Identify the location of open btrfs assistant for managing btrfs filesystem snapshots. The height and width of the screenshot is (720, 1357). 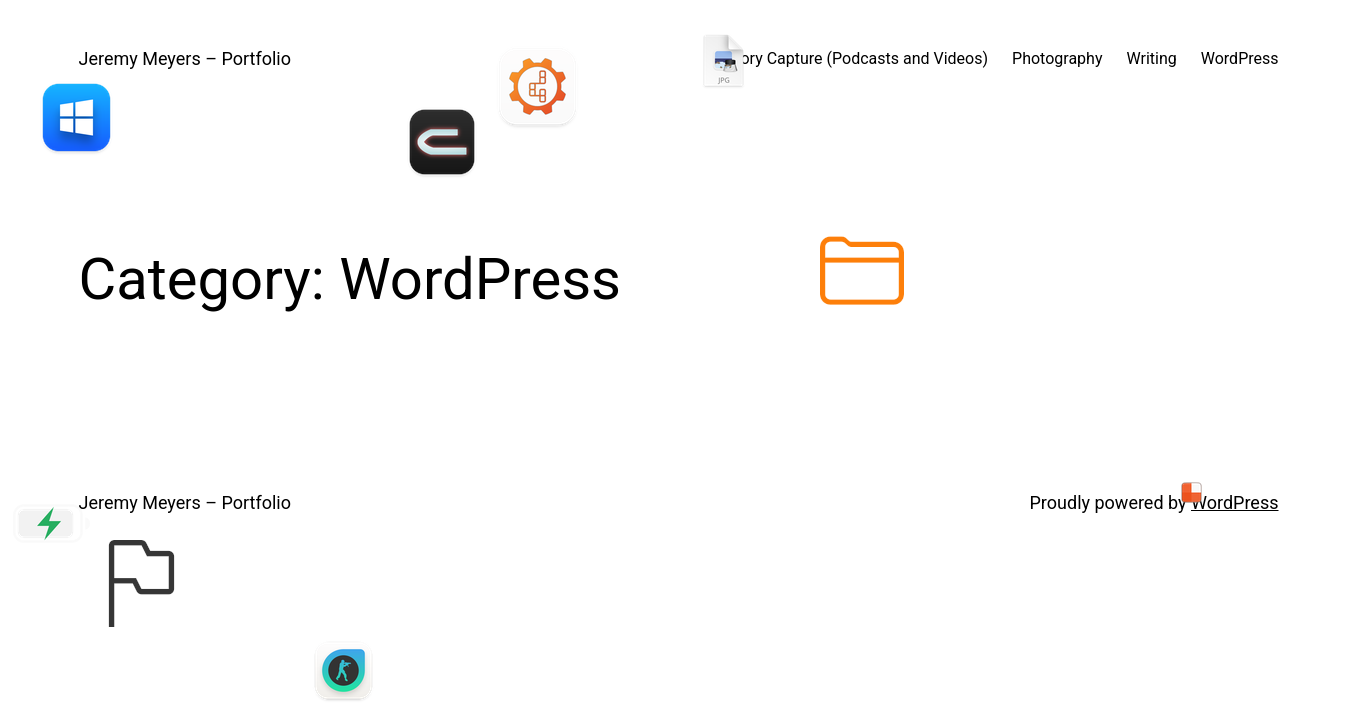
(537, 86).